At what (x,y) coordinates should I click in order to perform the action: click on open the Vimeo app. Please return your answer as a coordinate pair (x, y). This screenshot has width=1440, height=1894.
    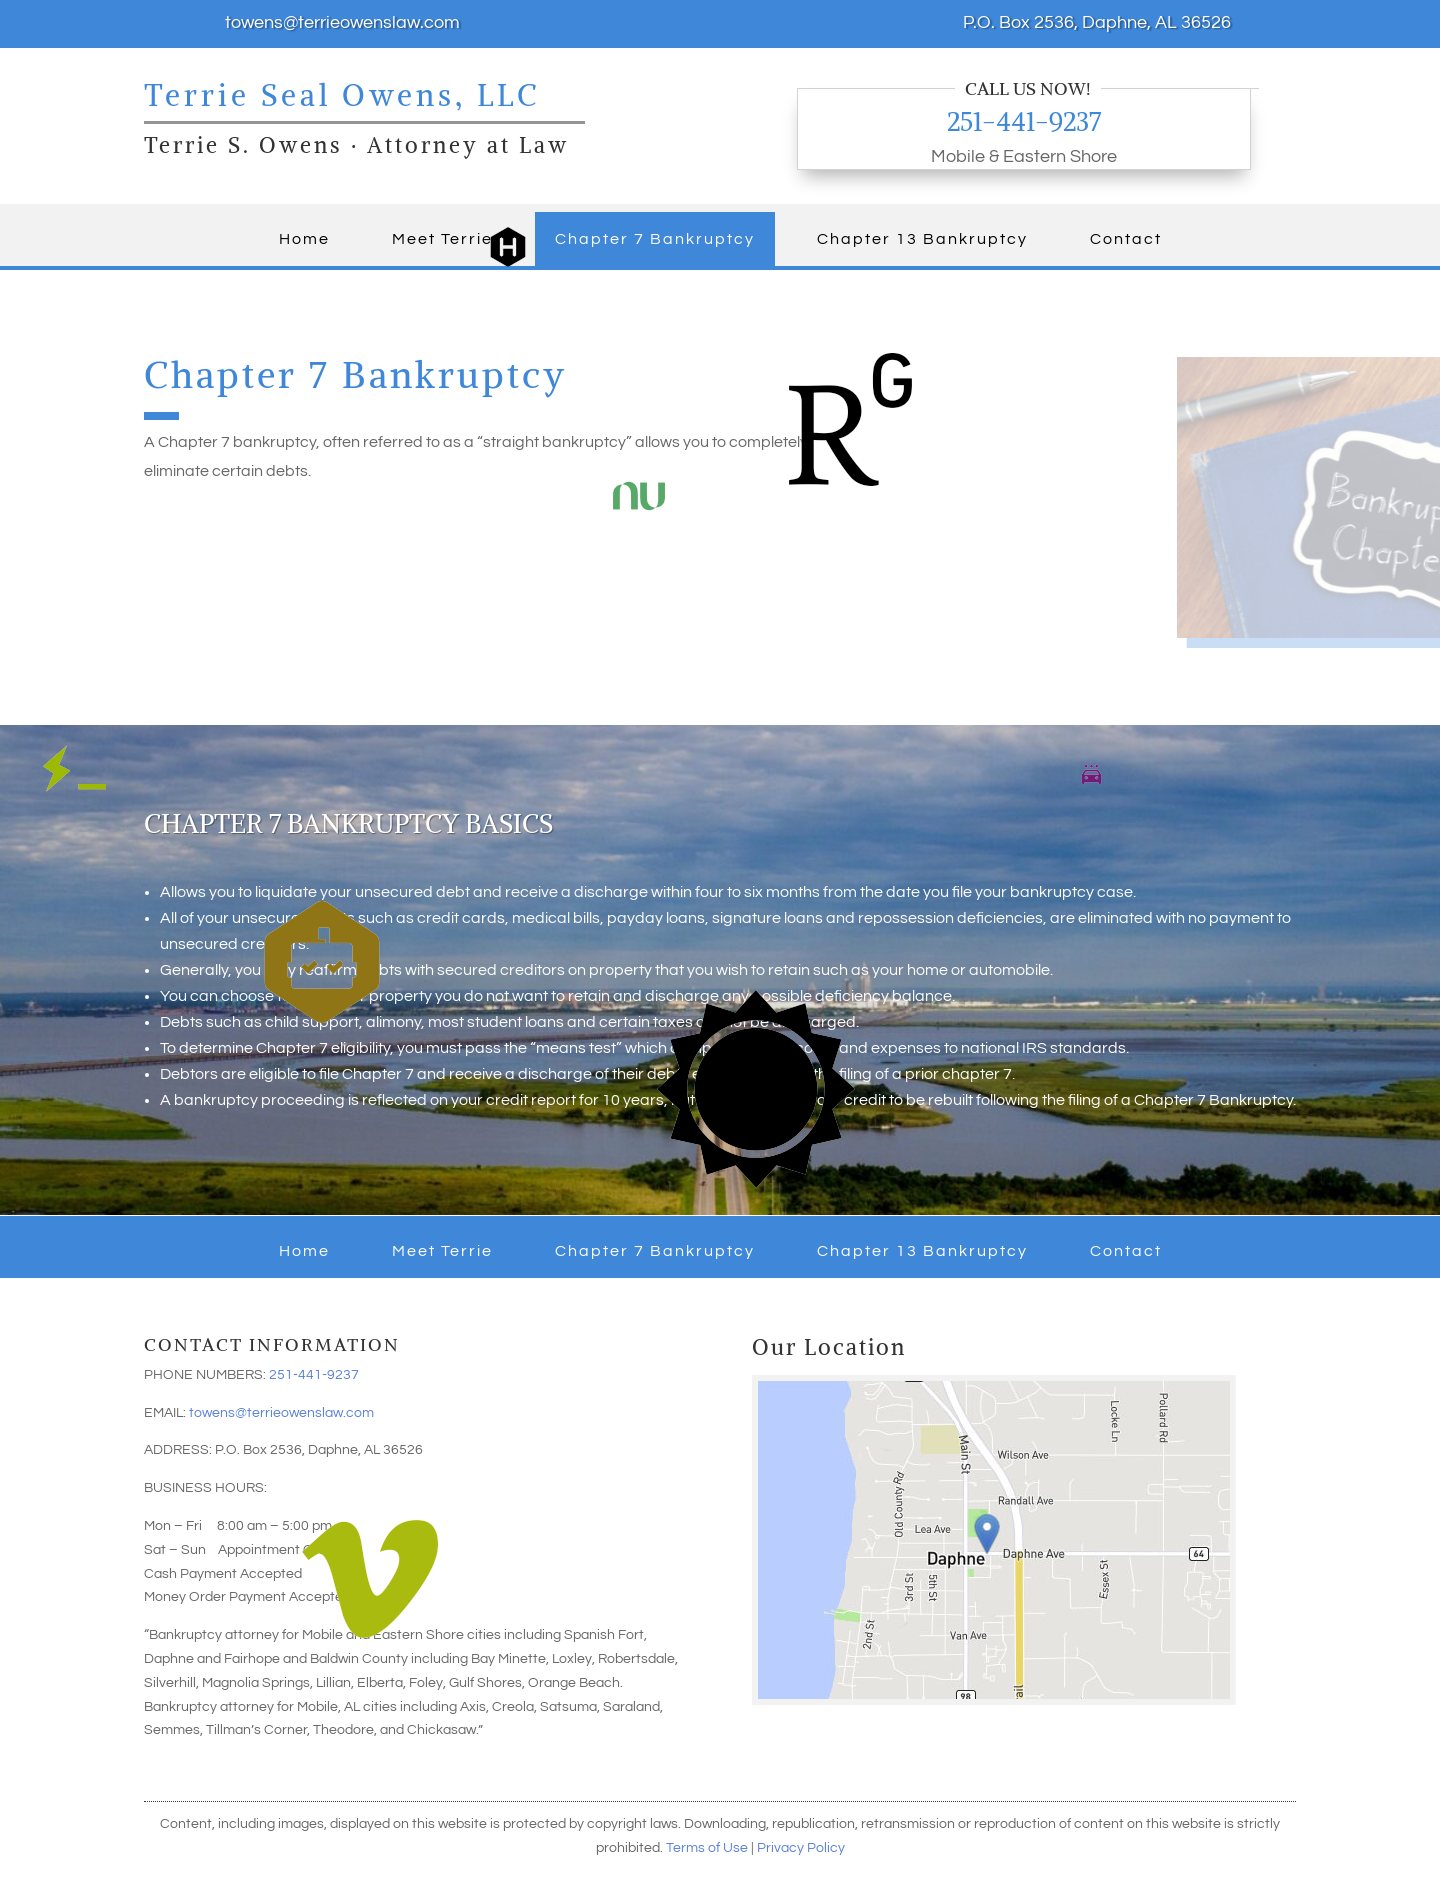
    Looking at the image, I should click on (370, 1579).